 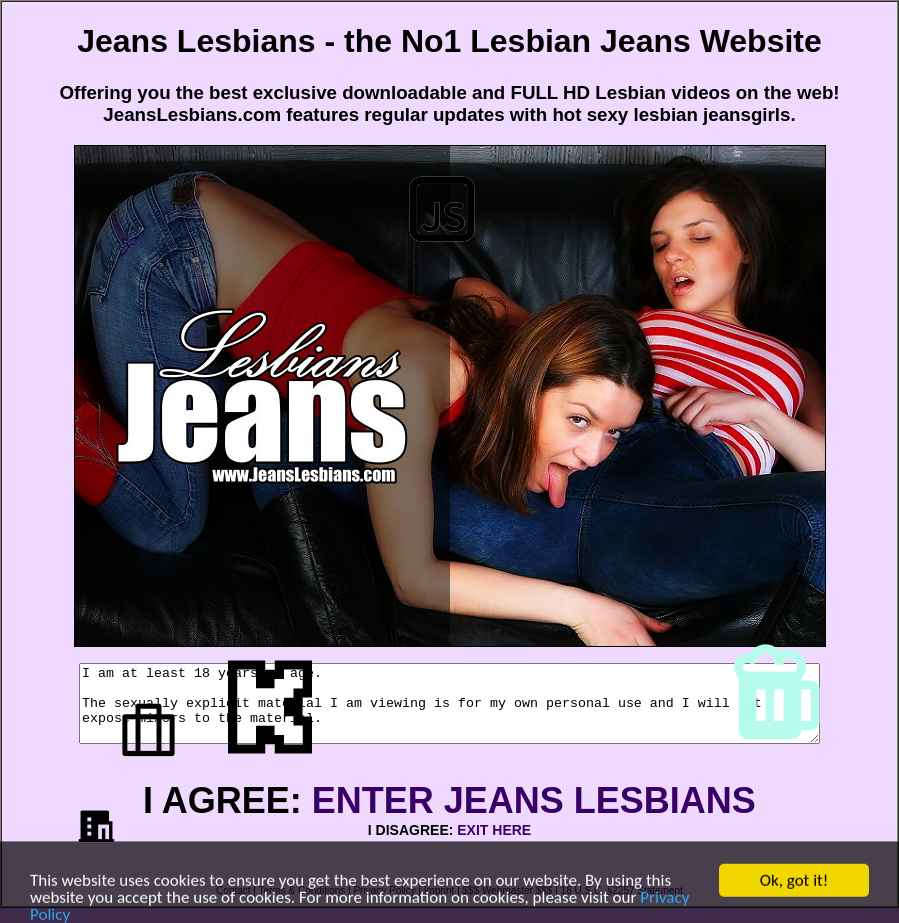 What do you see at coordinates (270, 707) in the screenshot?
I see `open kick streaming platform` at bounding box center [270, 707].